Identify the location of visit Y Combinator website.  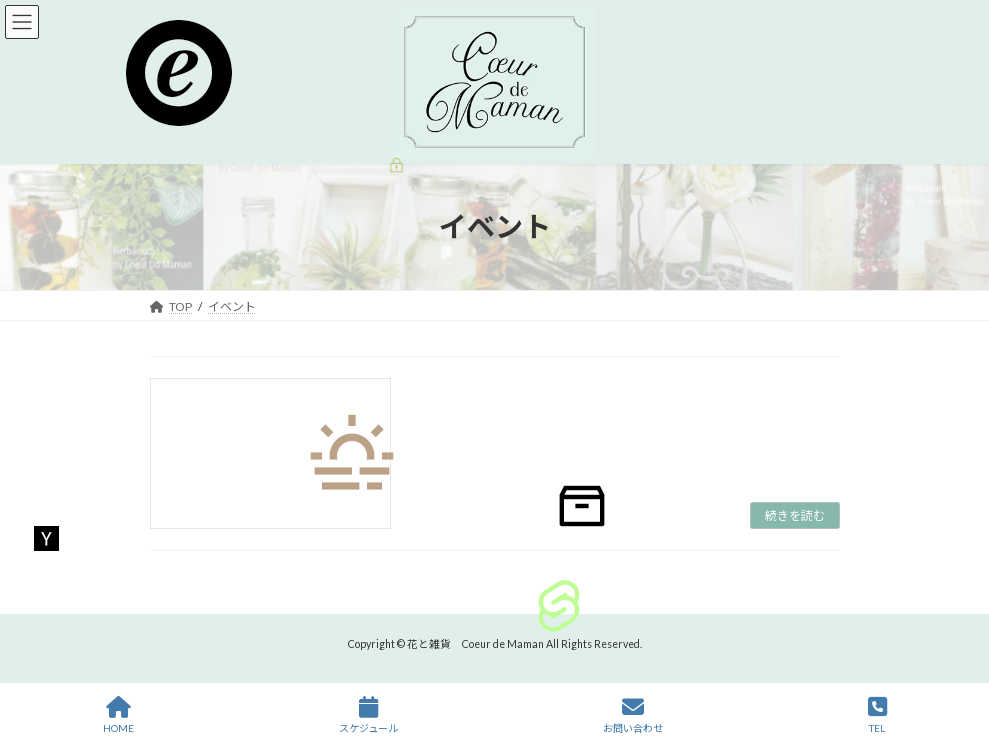
(46, 538).